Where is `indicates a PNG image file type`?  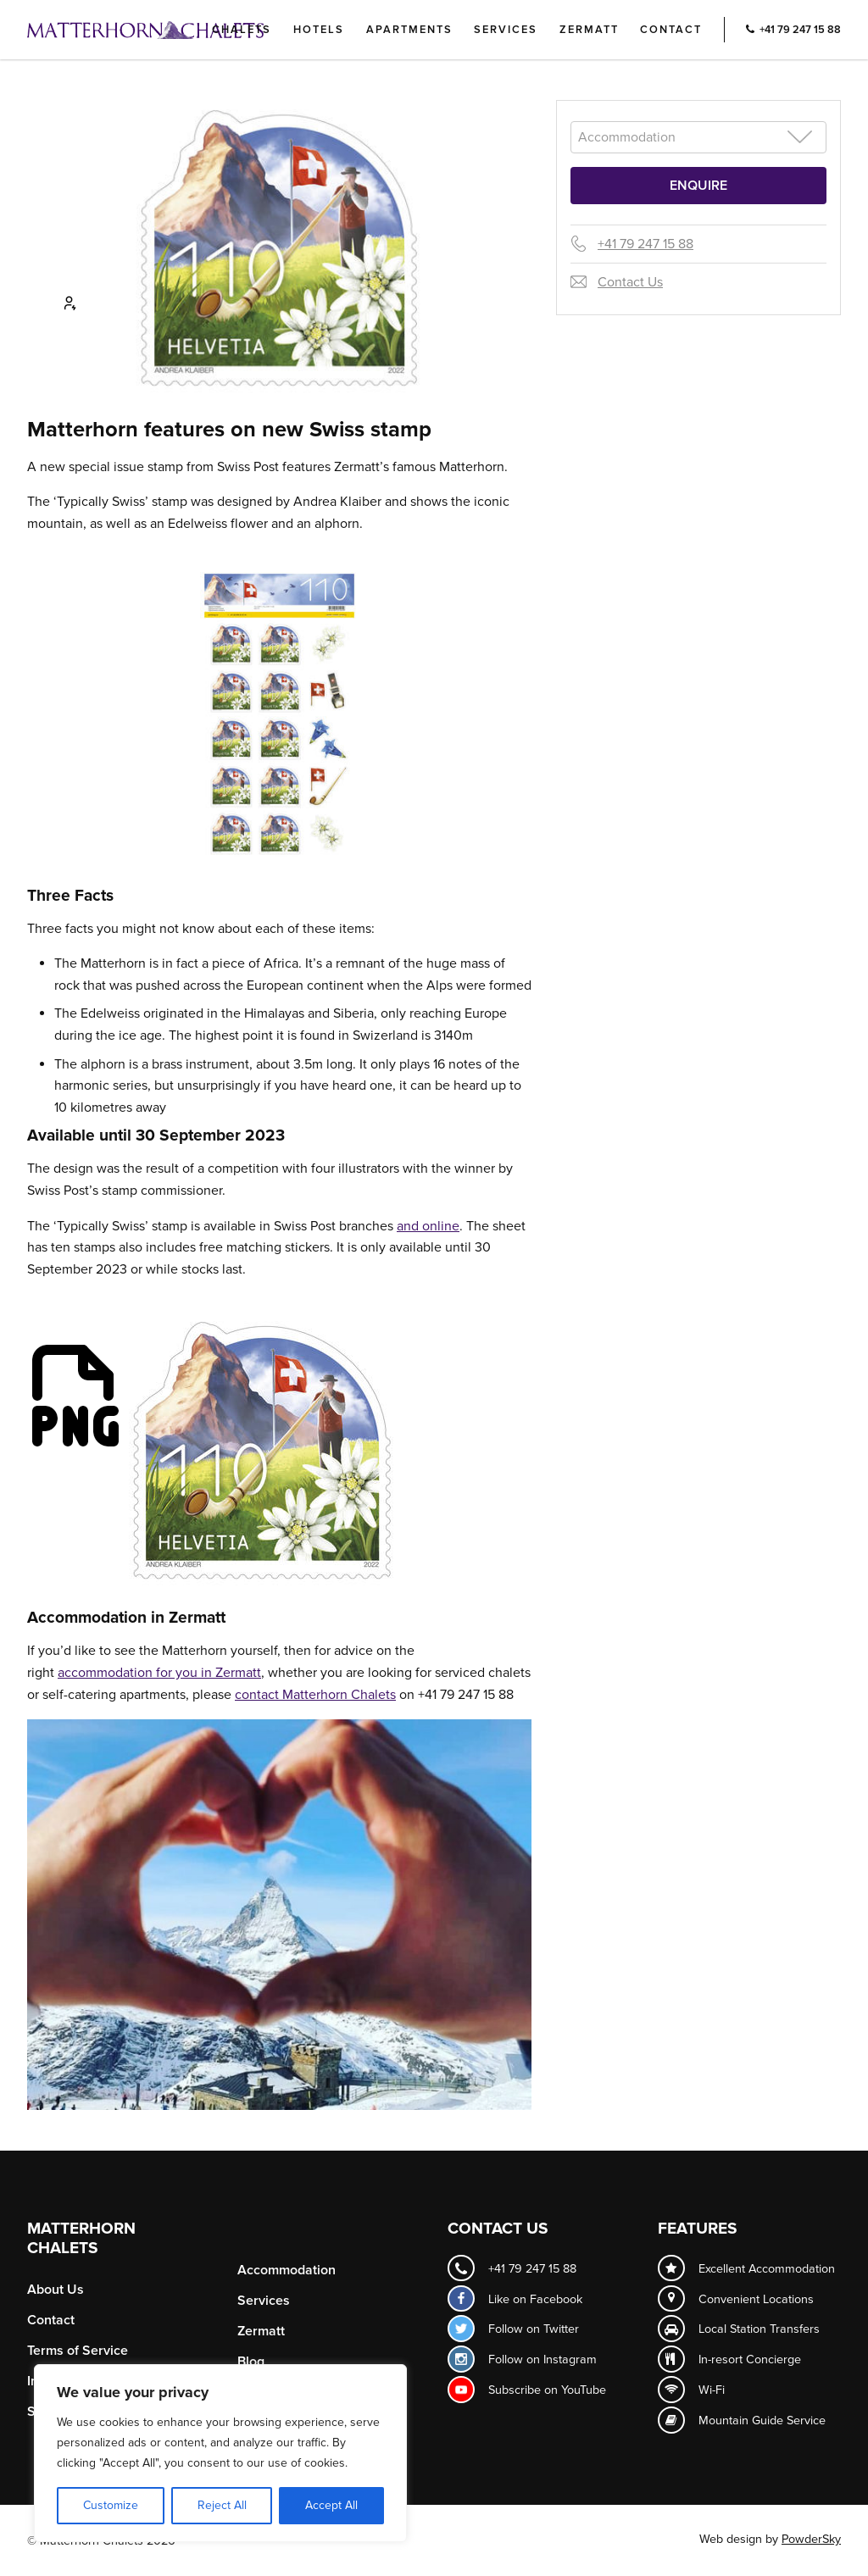
indicates a PNG image file type is located at coordinates (73, 1396).